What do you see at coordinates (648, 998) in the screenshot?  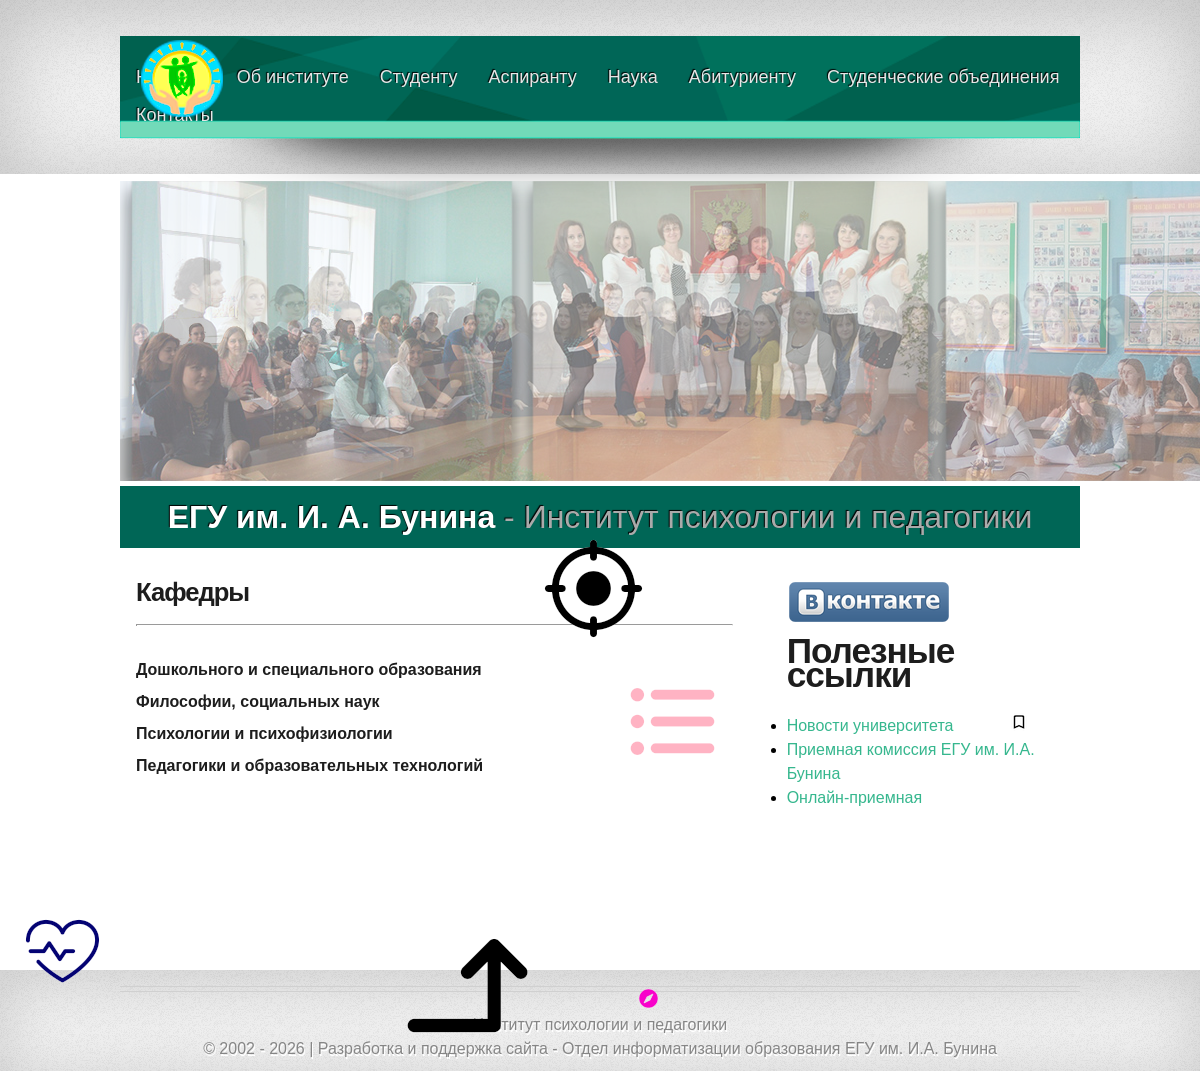 I see `navigate or explore directions` at bounding box center [648, 998].